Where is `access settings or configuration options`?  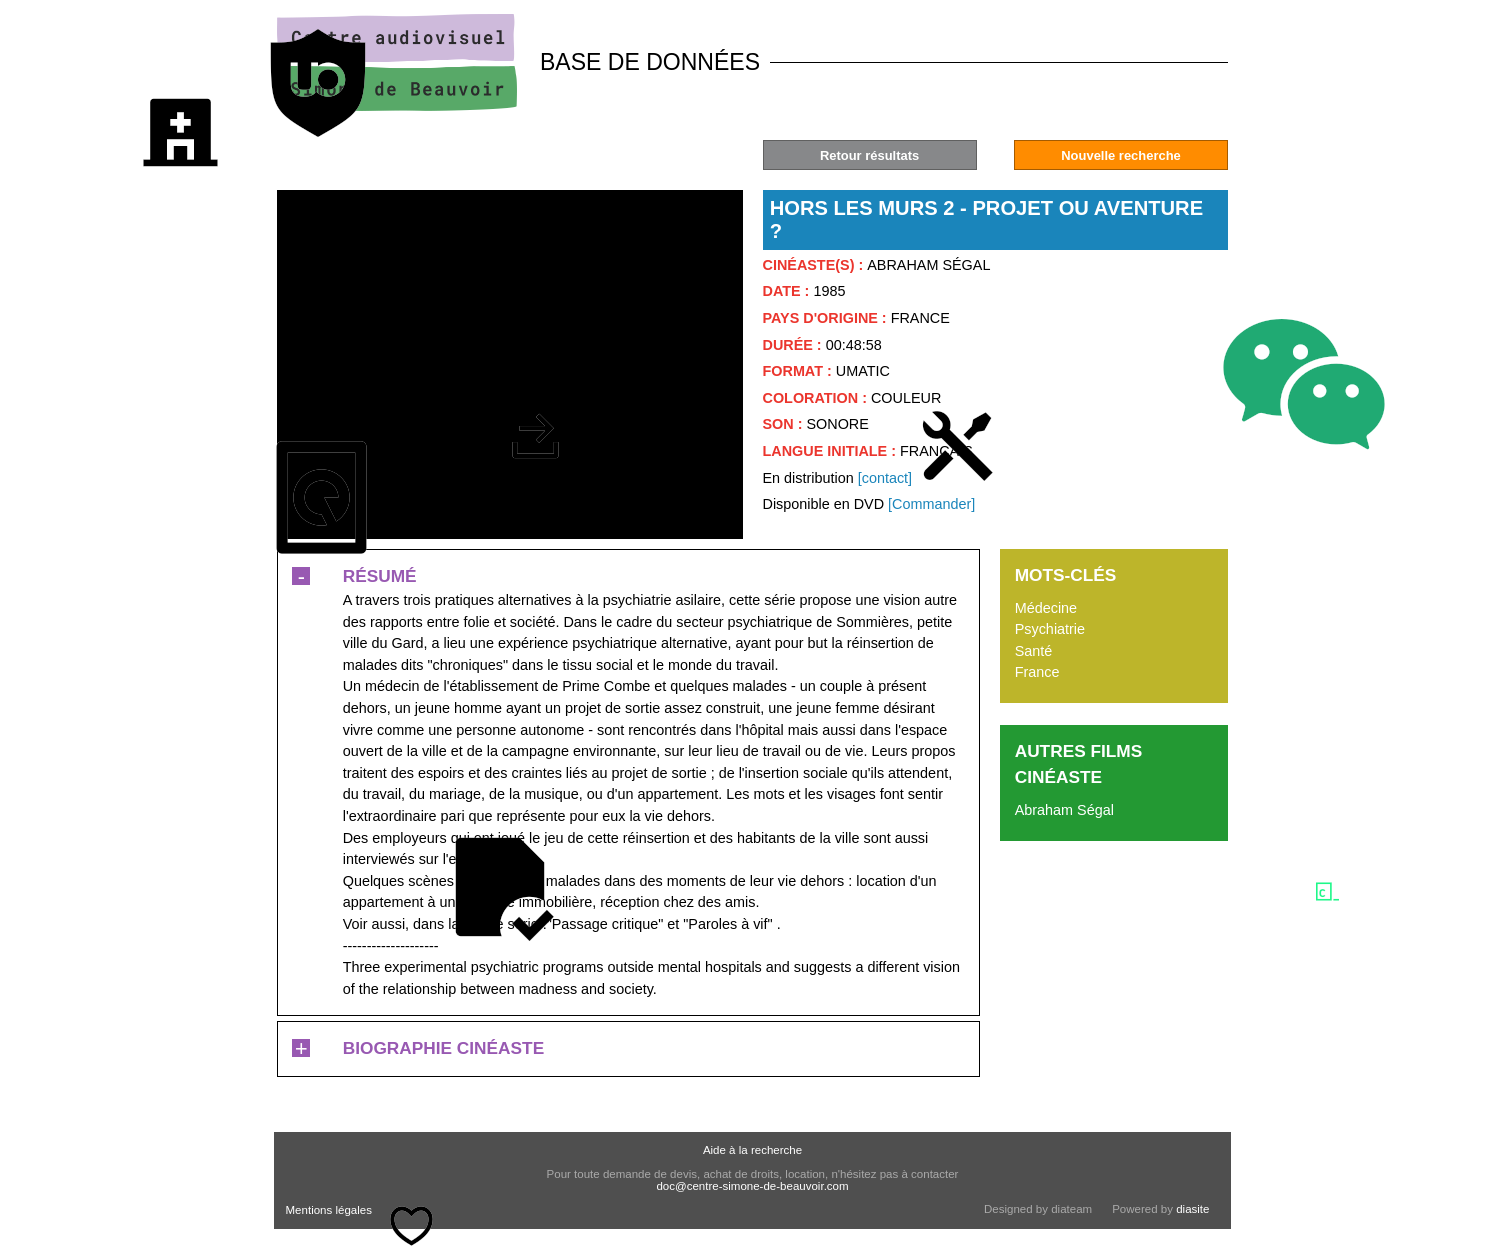 access settings or configuration options is located at coordinates (958, 446).